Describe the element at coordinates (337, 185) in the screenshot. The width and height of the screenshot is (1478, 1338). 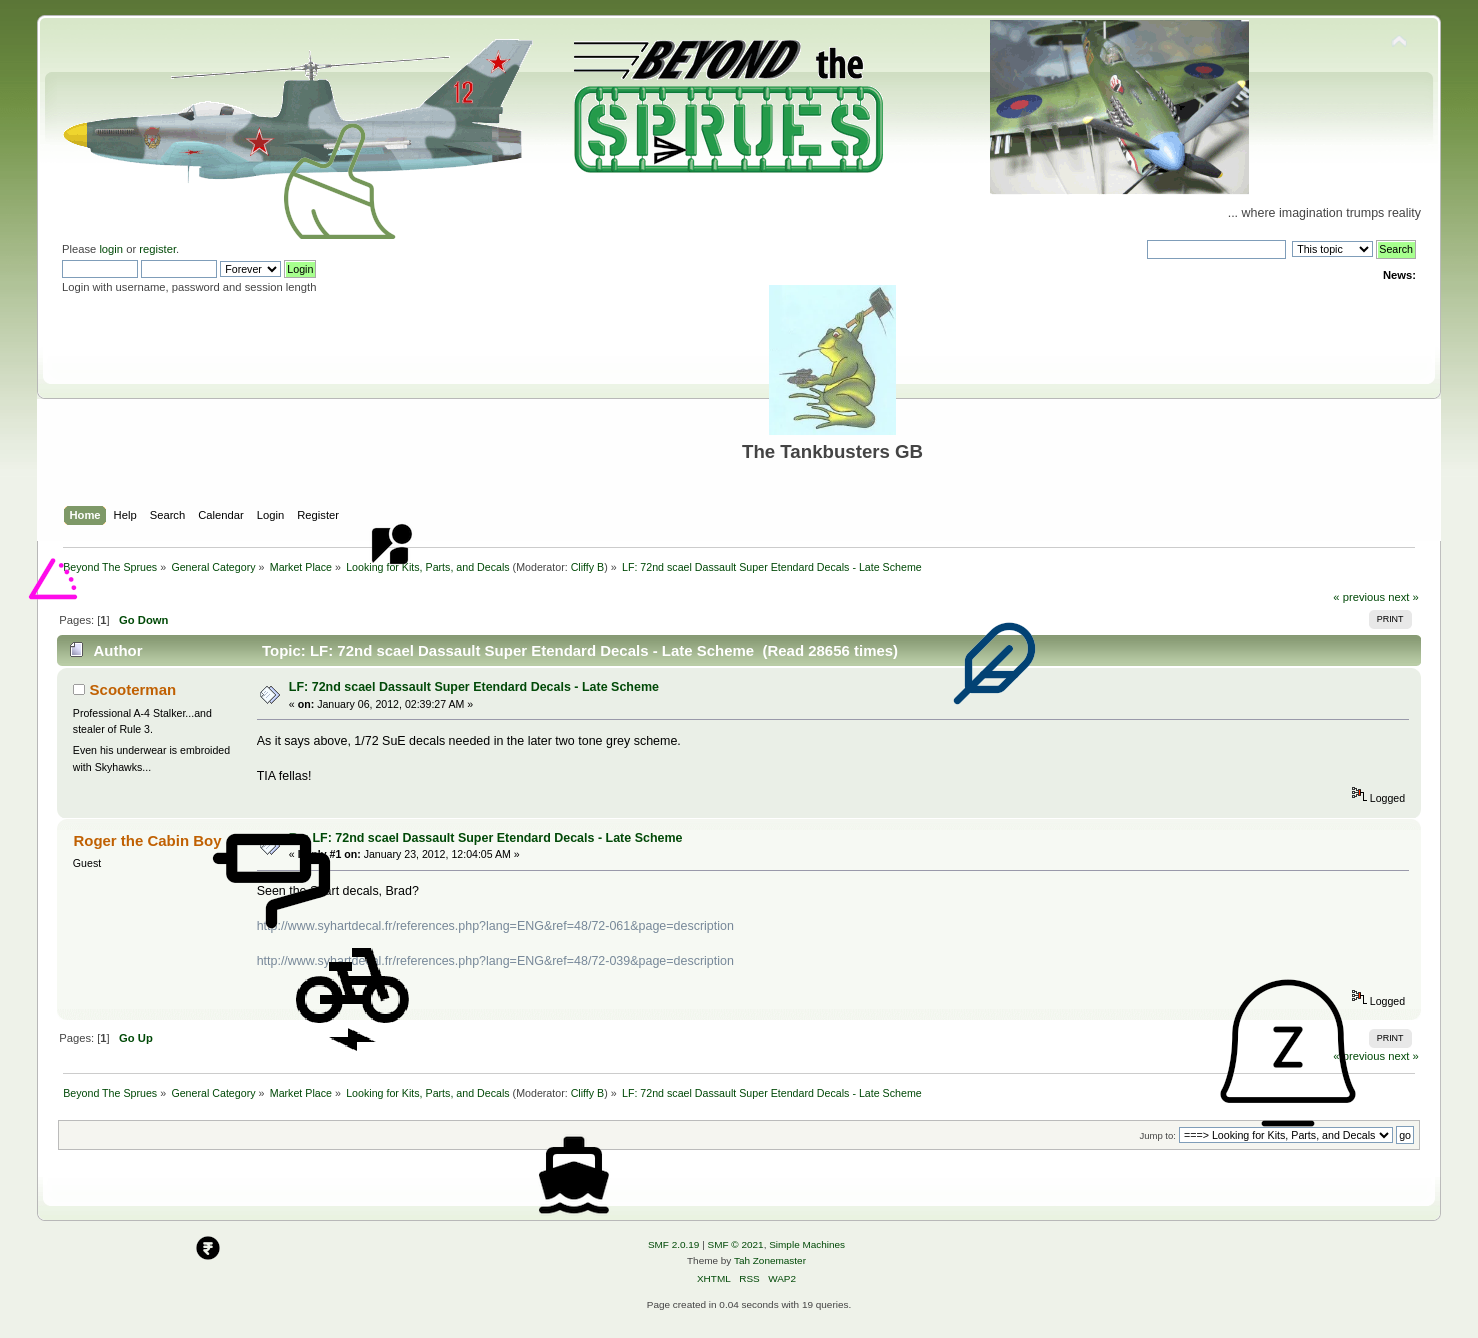
I see `clear or clean up data` at that location.